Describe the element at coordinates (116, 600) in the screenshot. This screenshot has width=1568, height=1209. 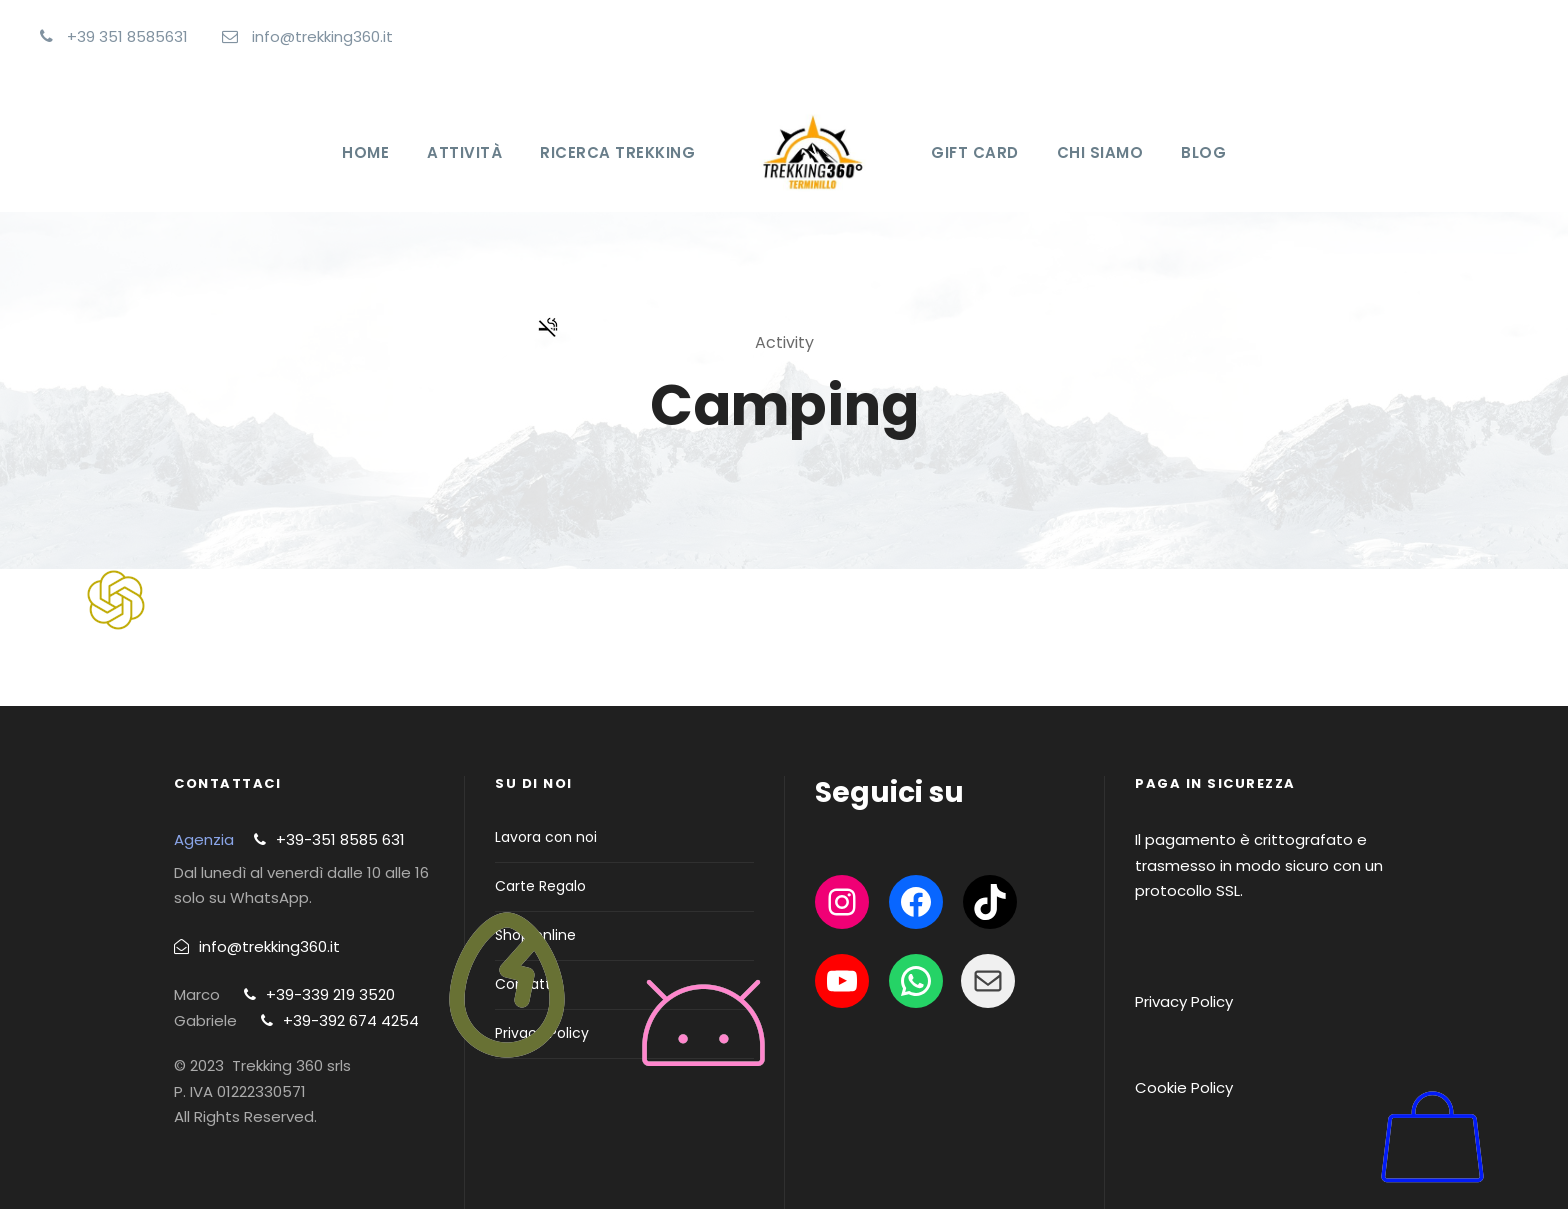
I see `access OpenAI services or ChatGPT` at that location.